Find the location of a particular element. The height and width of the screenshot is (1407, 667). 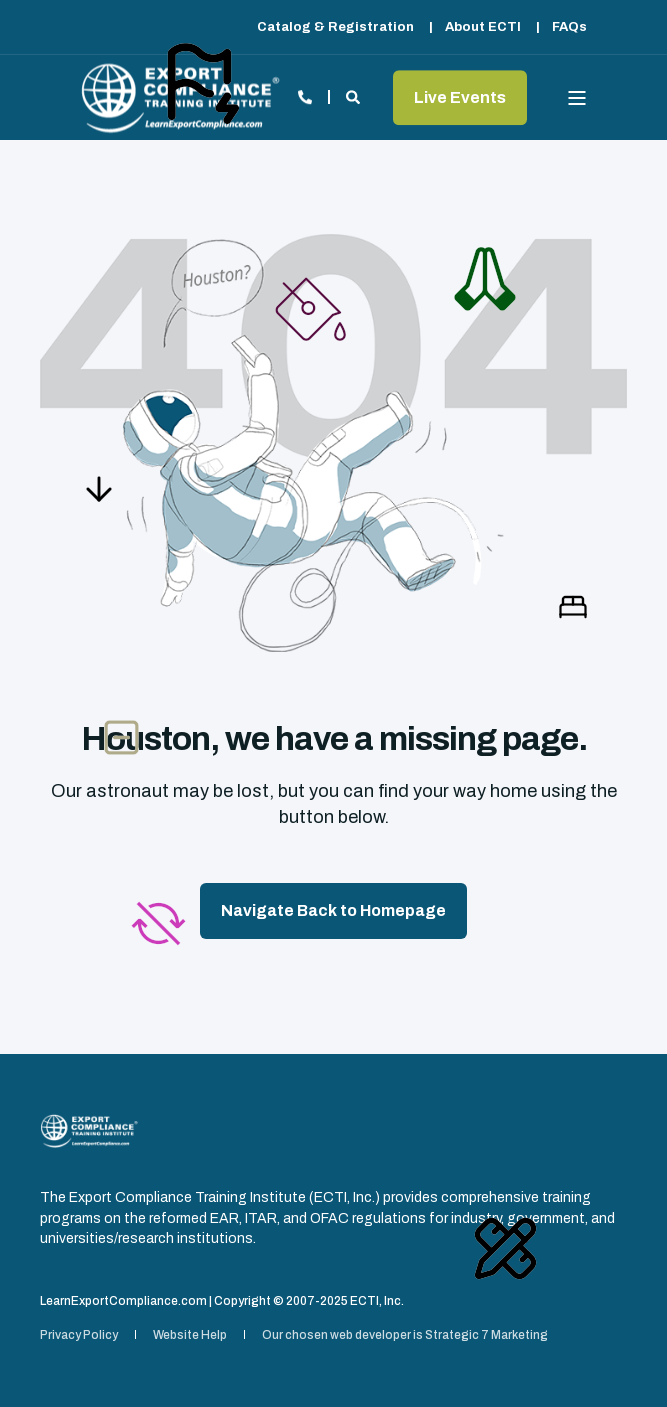

access design or editing tools is located at coordinates (505, 1248).